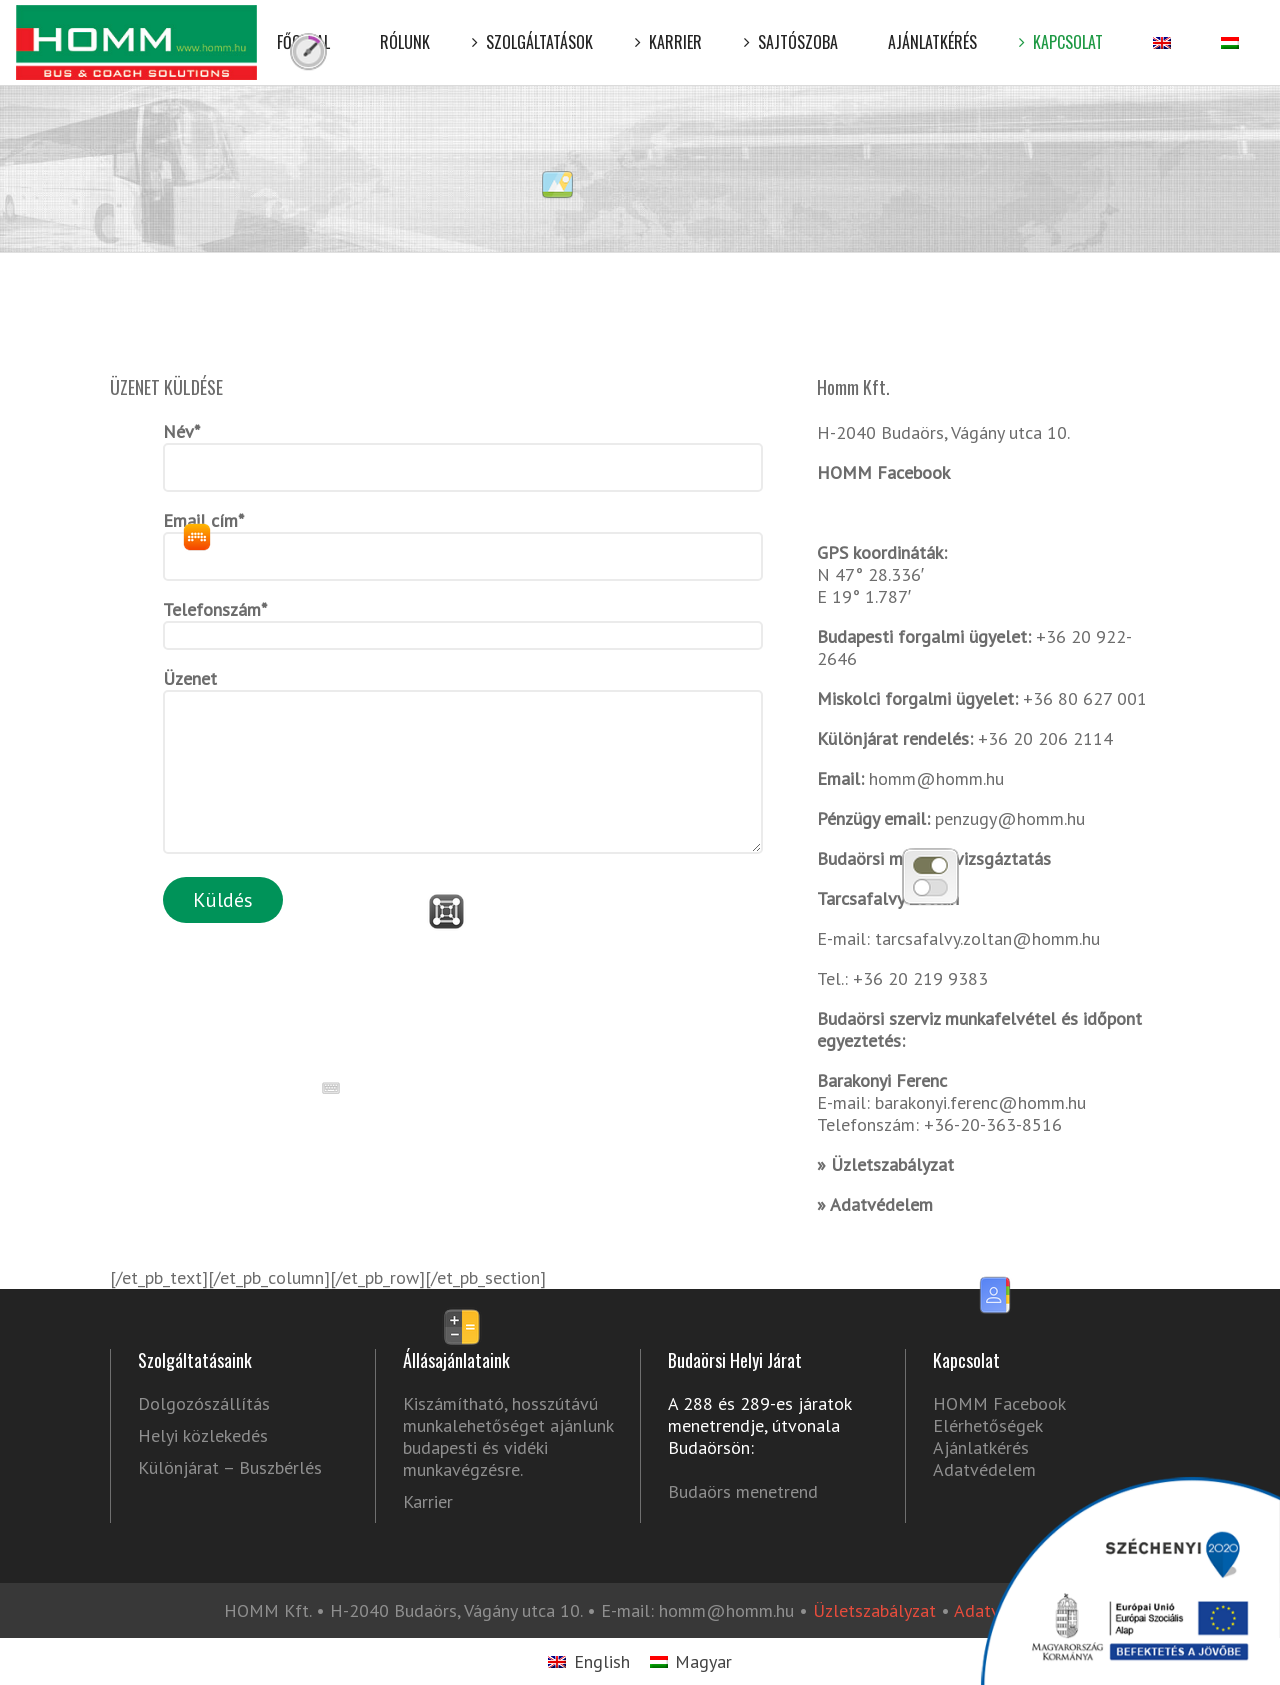  What do you see at coordinates (930, 876) in the screenshot?
I see `open unity tweak tool settings` at bounding box center [930, 876].